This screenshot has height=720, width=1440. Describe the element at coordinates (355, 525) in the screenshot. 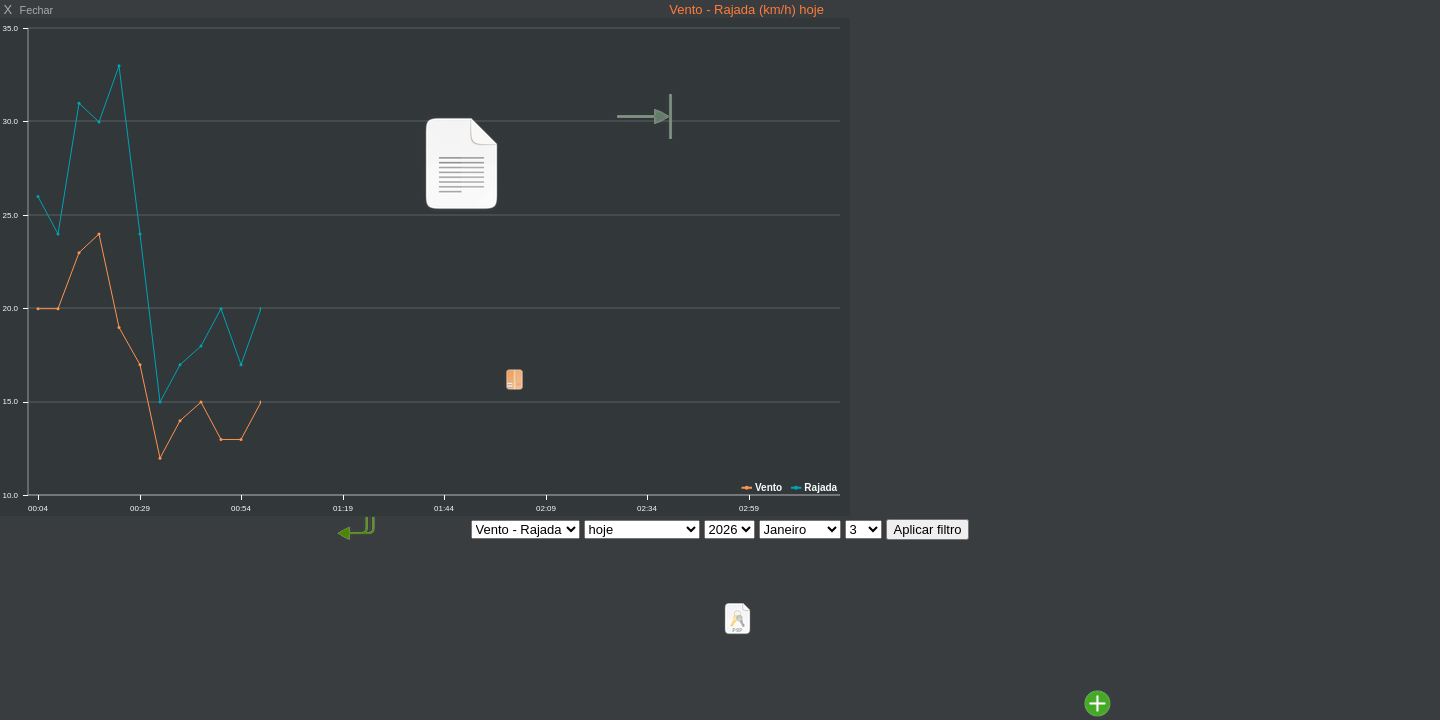

I see `reply to all recipients of an email` at that location.